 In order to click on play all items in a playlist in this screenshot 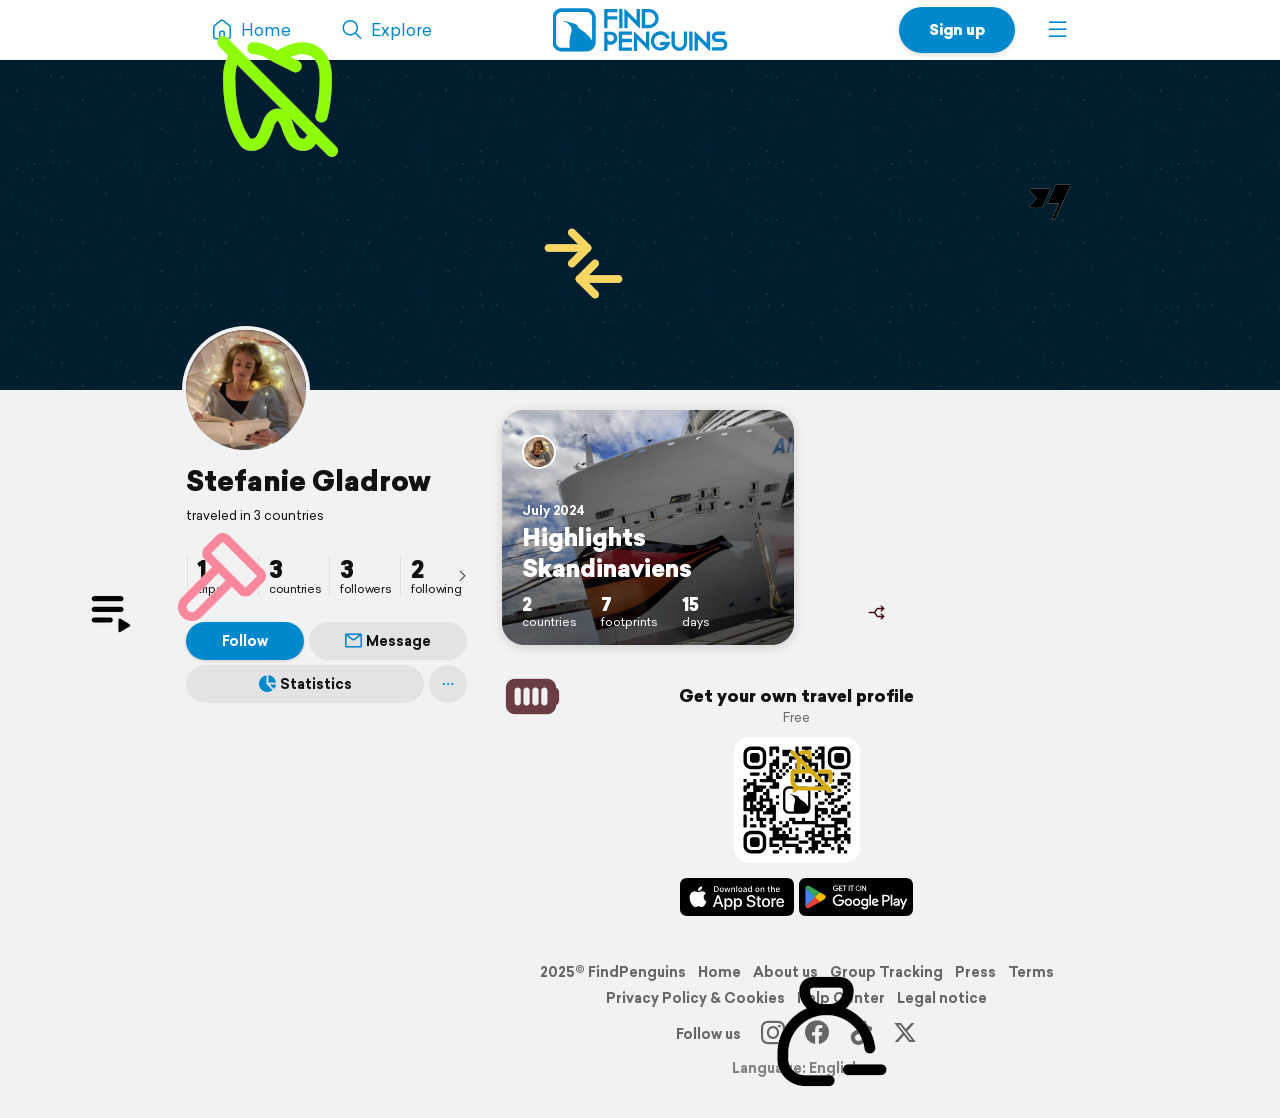, I will do `click(113, 612)`.